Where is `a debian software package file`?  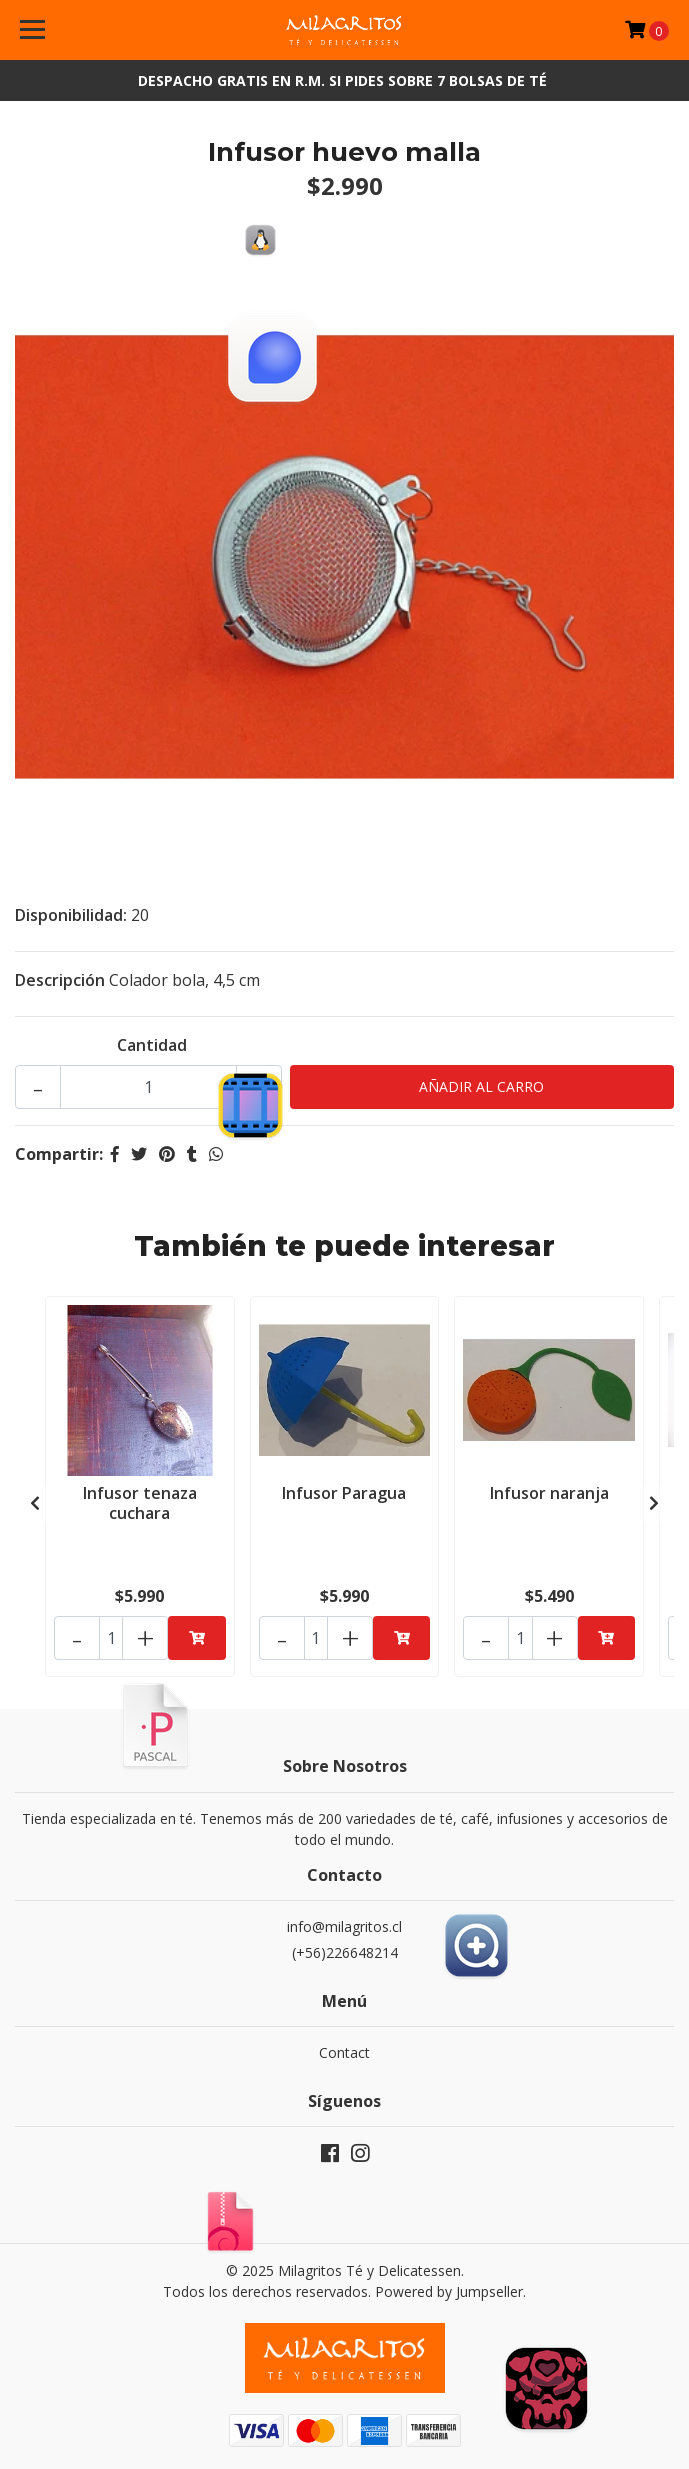
a debian software package file is located at coordinates (230, 2222).